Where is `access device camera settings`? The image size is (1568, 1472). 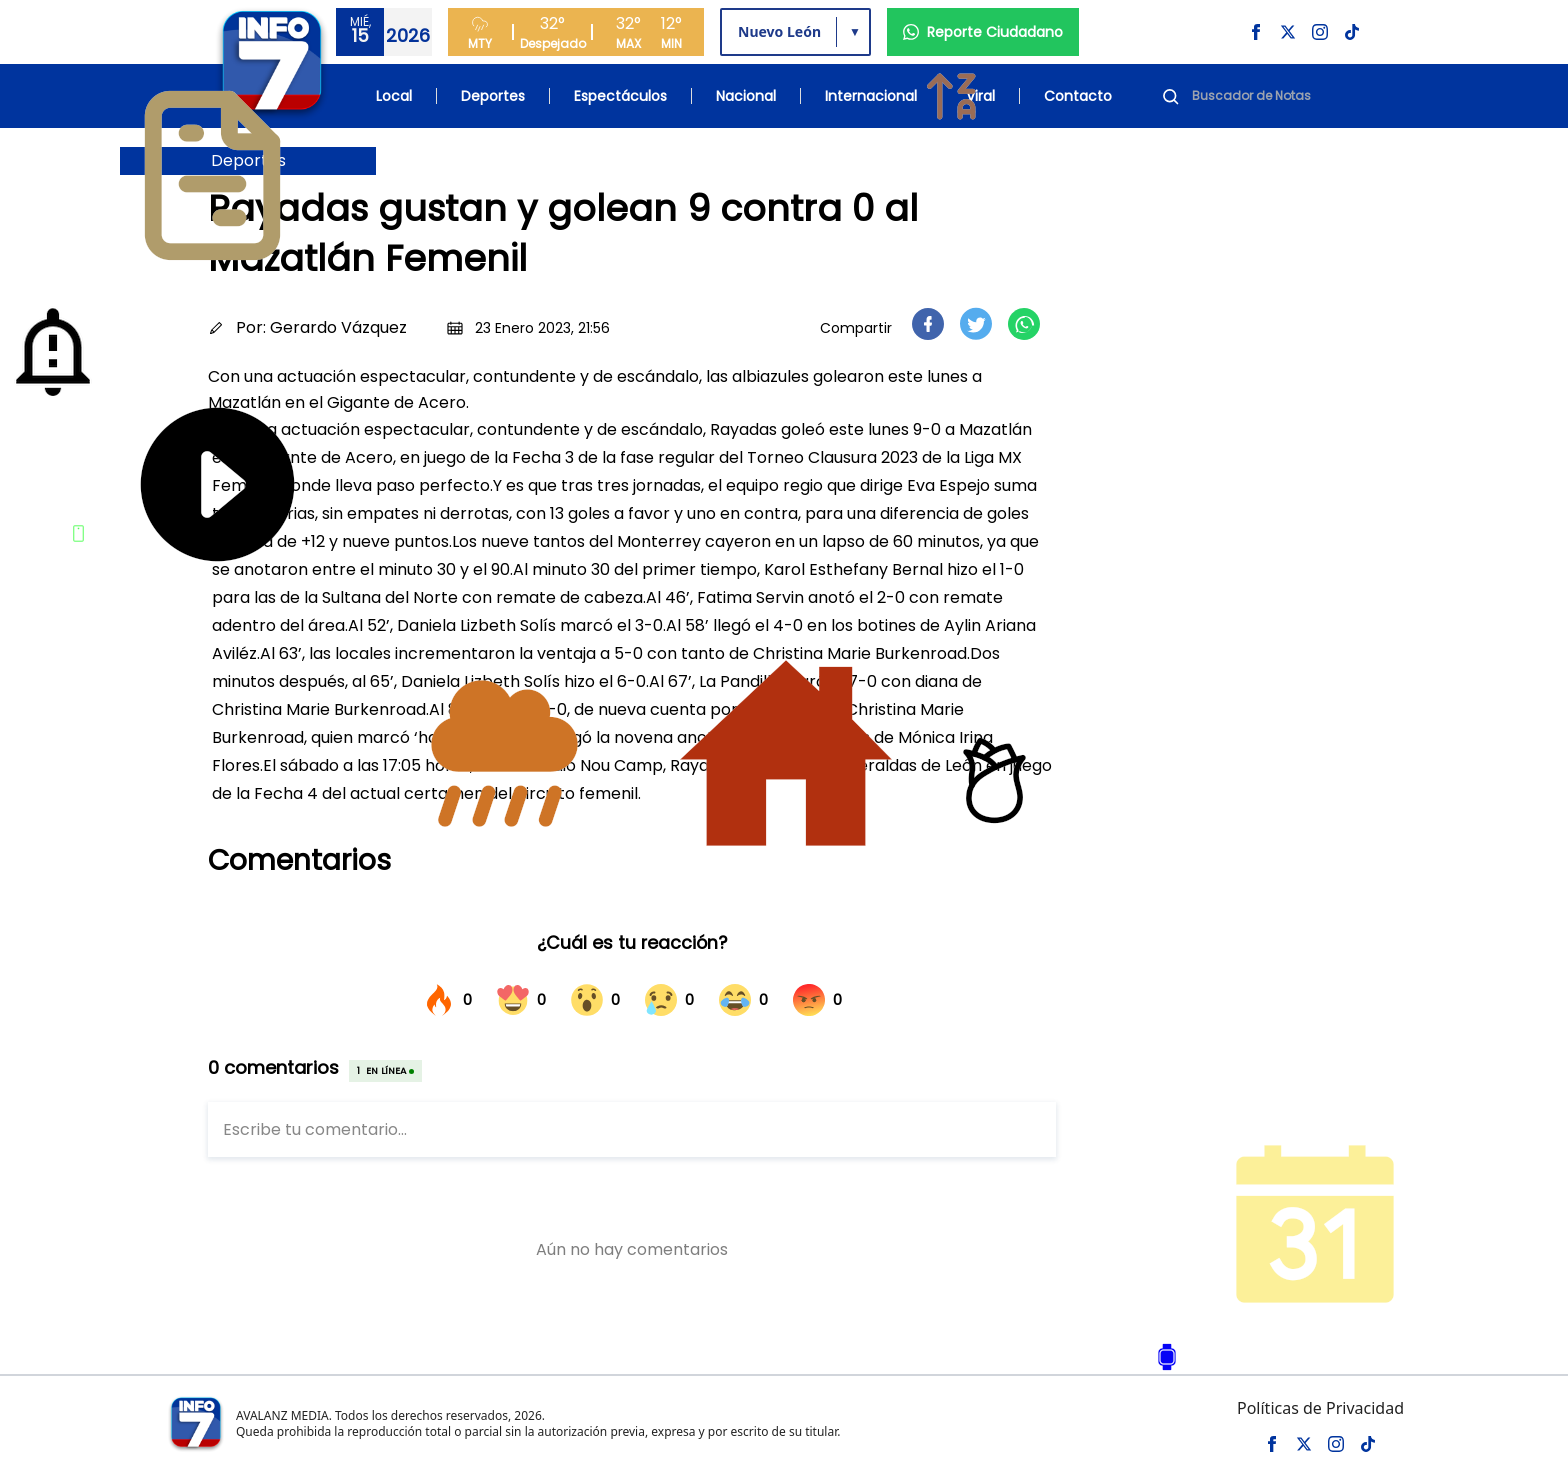 access device camera settings is located at coordinates (78, 533).